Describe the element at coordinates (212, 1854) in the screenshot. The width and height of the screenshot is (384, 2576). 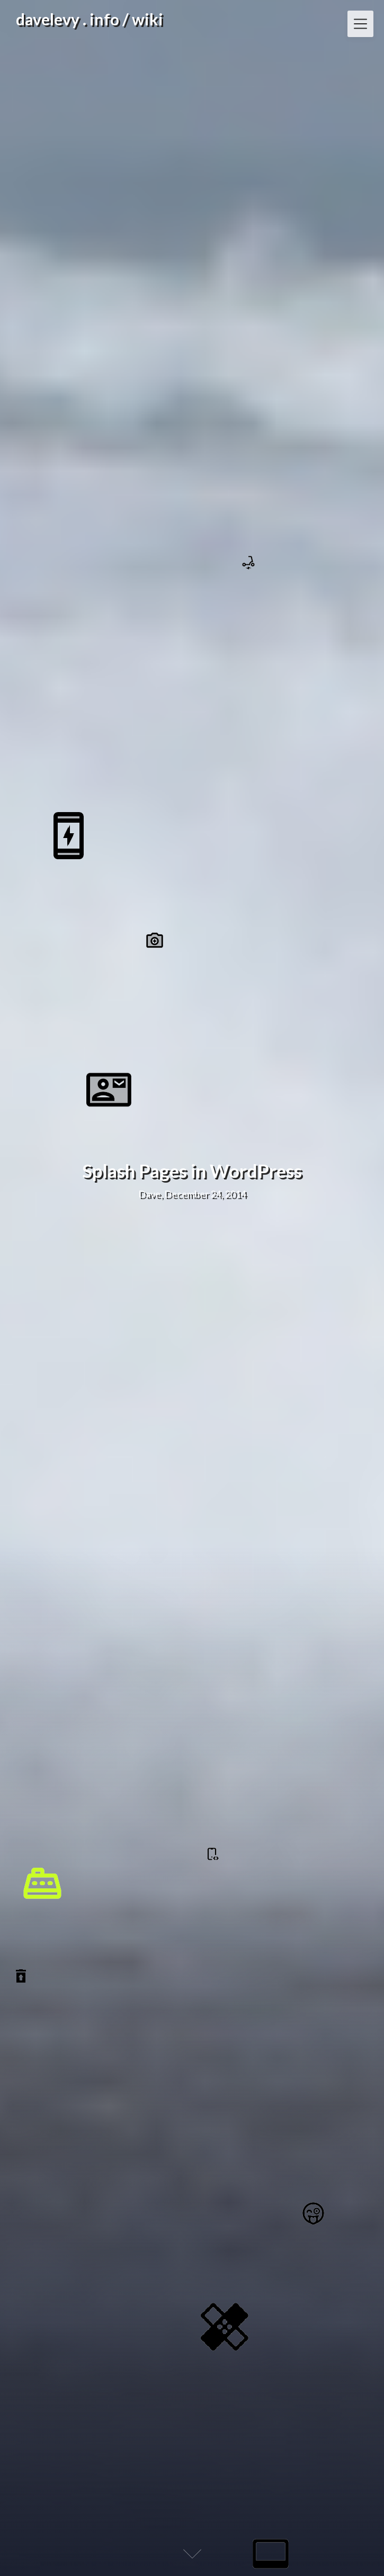
I see `access mobile development tools` at that location.